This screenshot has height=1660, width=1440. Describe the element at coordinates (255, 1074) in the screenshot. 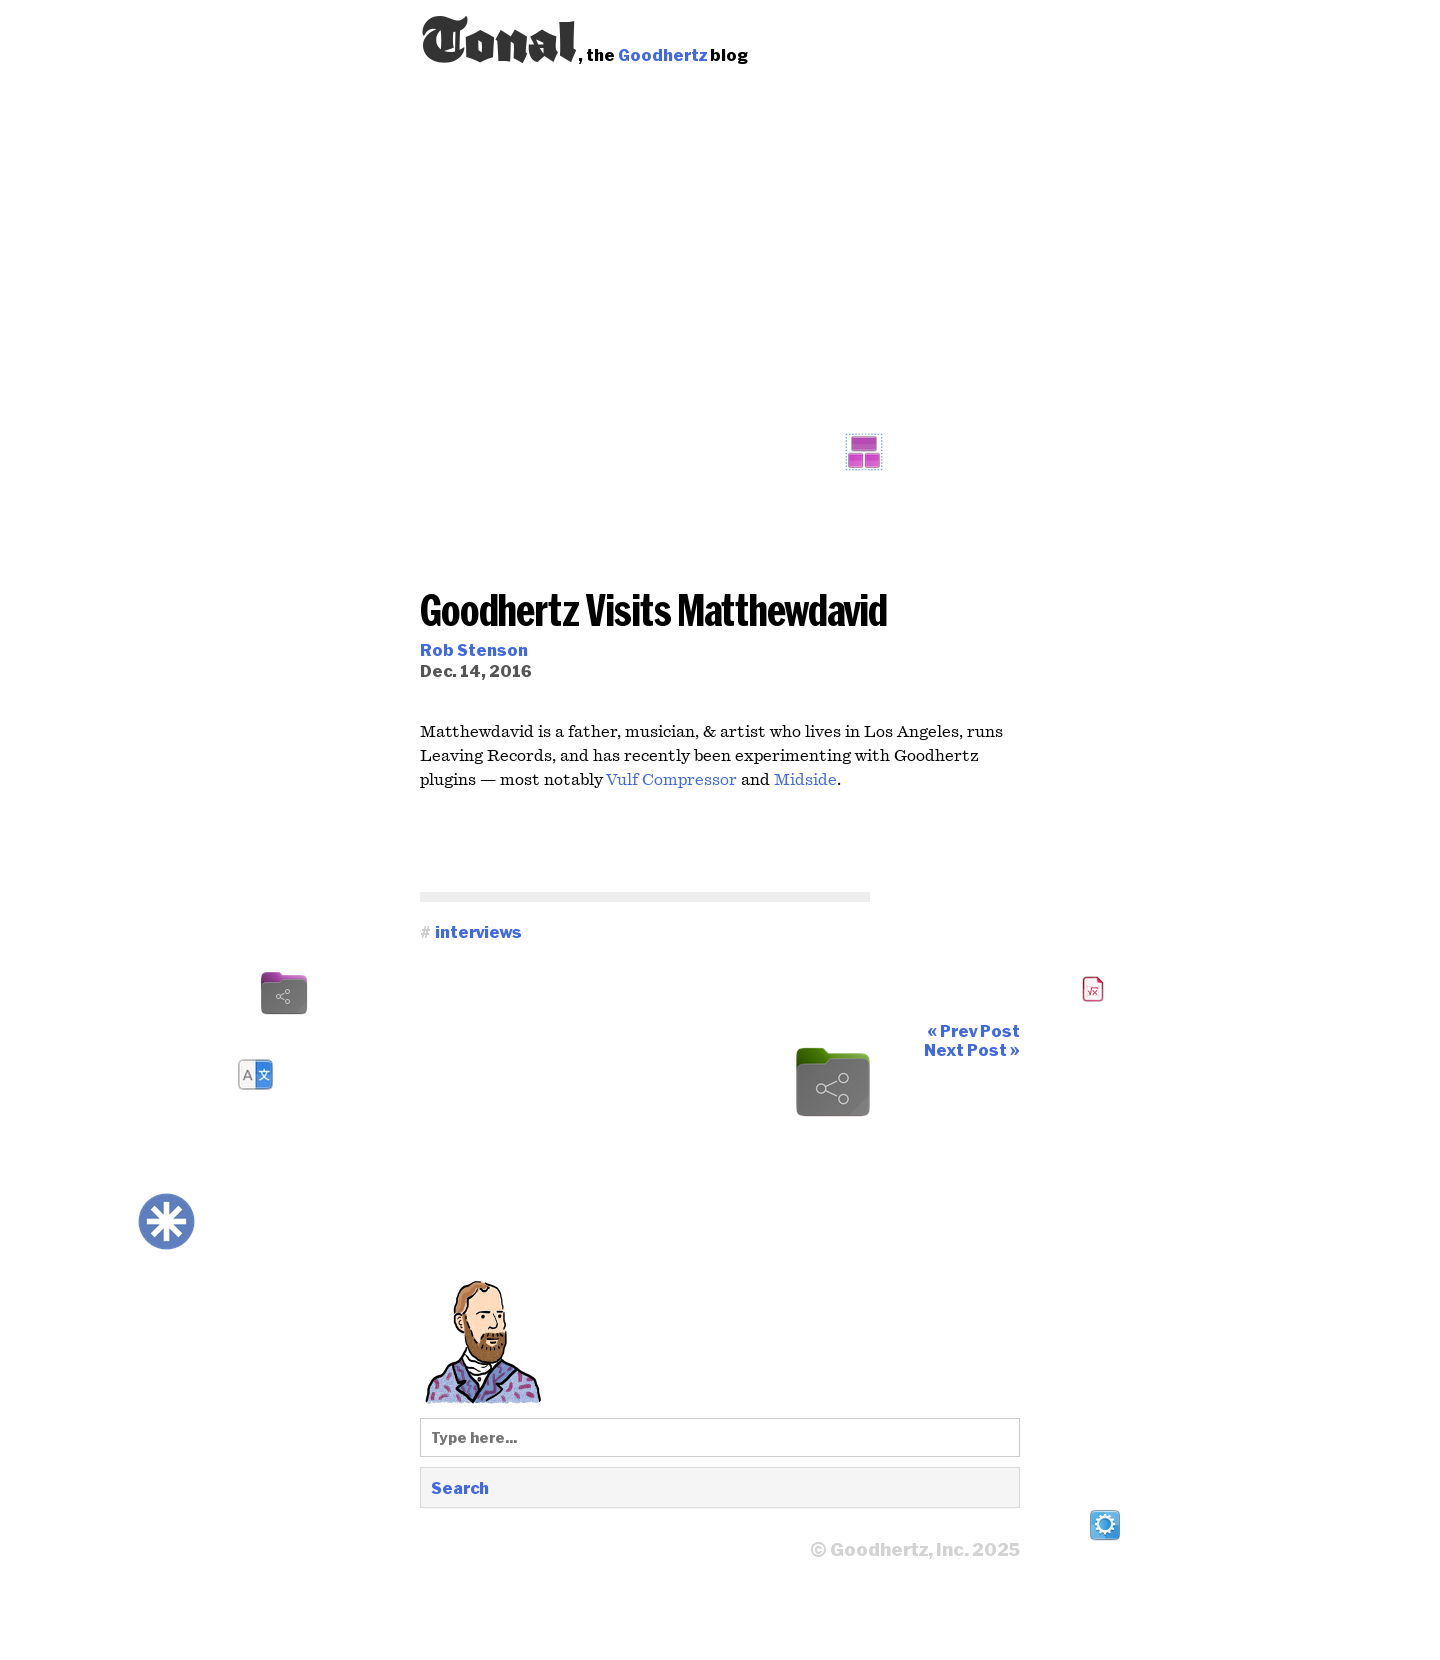

I see `access language and region settings` at that location.